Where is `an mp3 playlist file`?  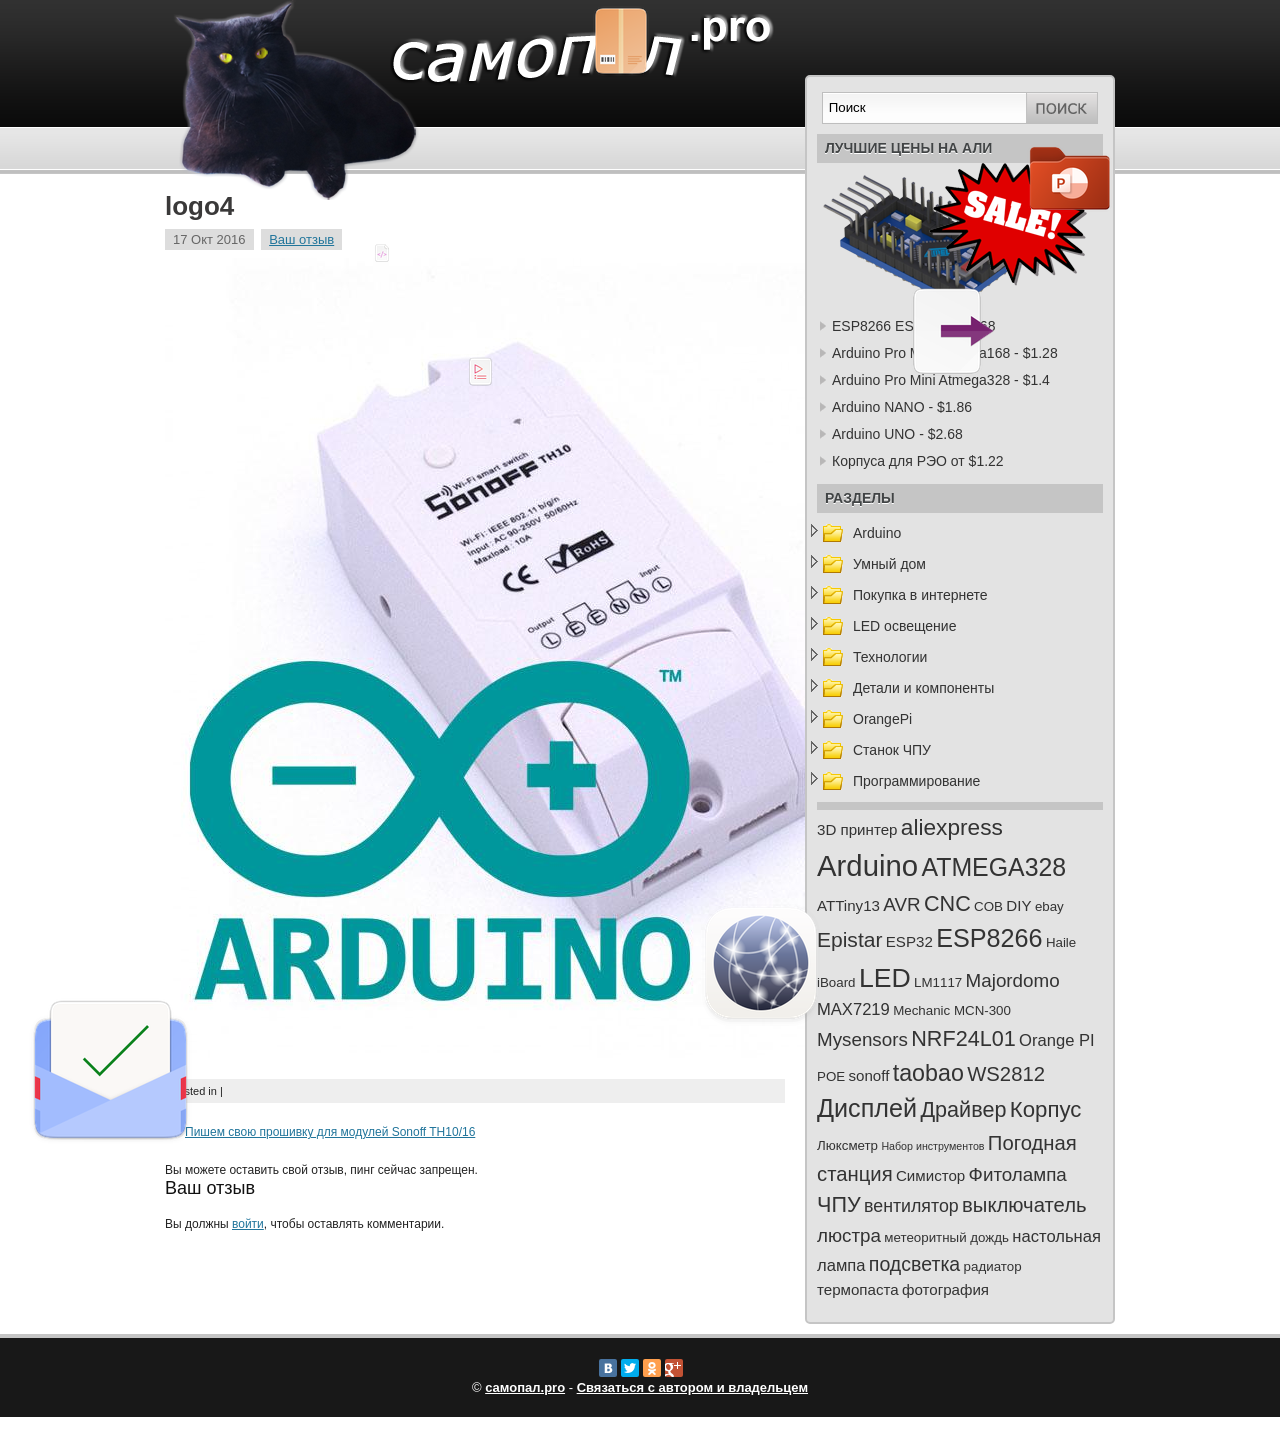 an mp3 playlist file is located at coordinates (480, 371).